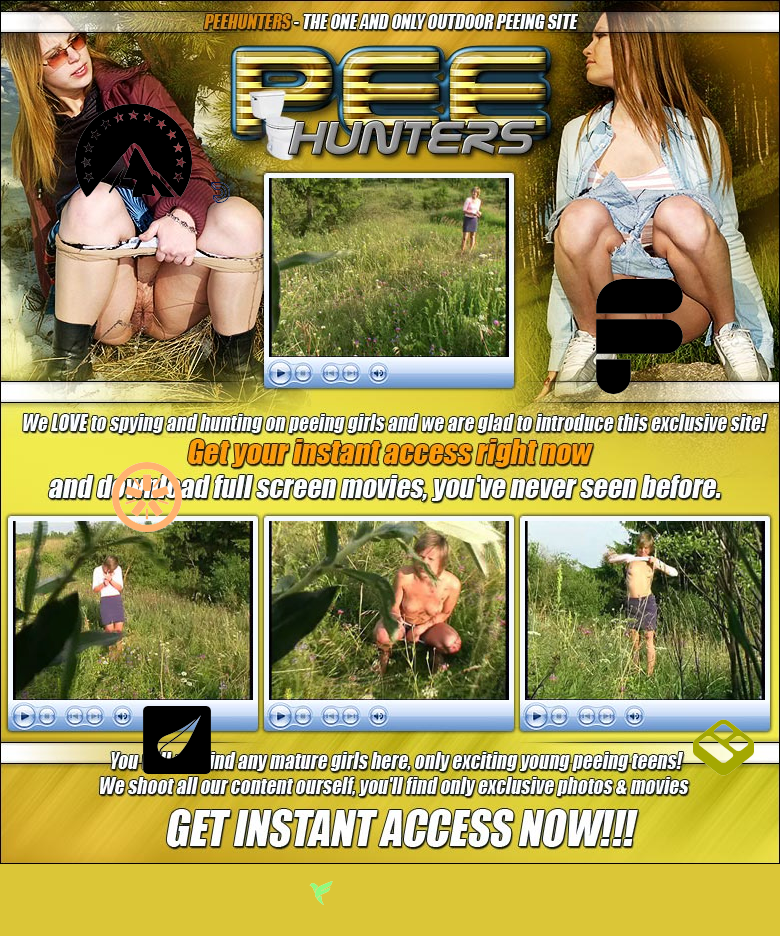 This screenshot has height=936, width=780. What do you see at coordinates (321, 893) in the screenshot?
I see `open the FamPay app` at bounding box center [321, 893].